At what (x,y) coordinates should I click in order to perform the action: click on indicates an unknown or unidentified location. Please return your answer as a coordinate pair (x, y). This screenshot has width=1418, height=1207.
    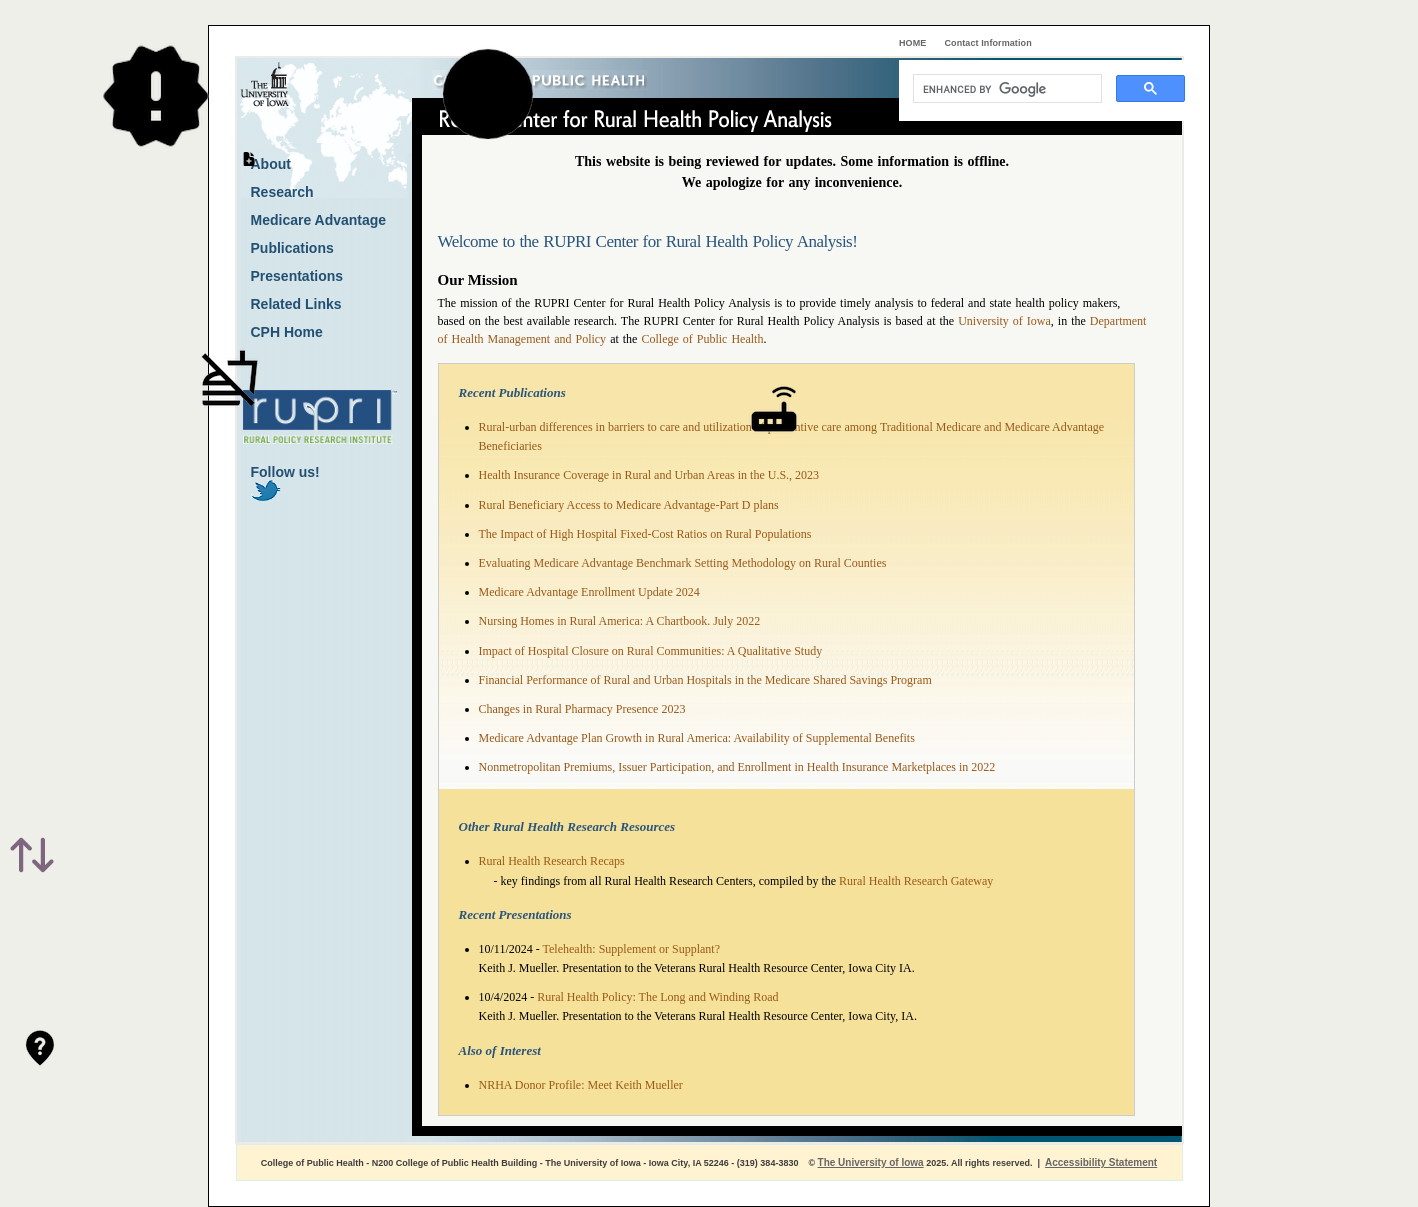
    Looking at the image, I should click on (40, 1048).